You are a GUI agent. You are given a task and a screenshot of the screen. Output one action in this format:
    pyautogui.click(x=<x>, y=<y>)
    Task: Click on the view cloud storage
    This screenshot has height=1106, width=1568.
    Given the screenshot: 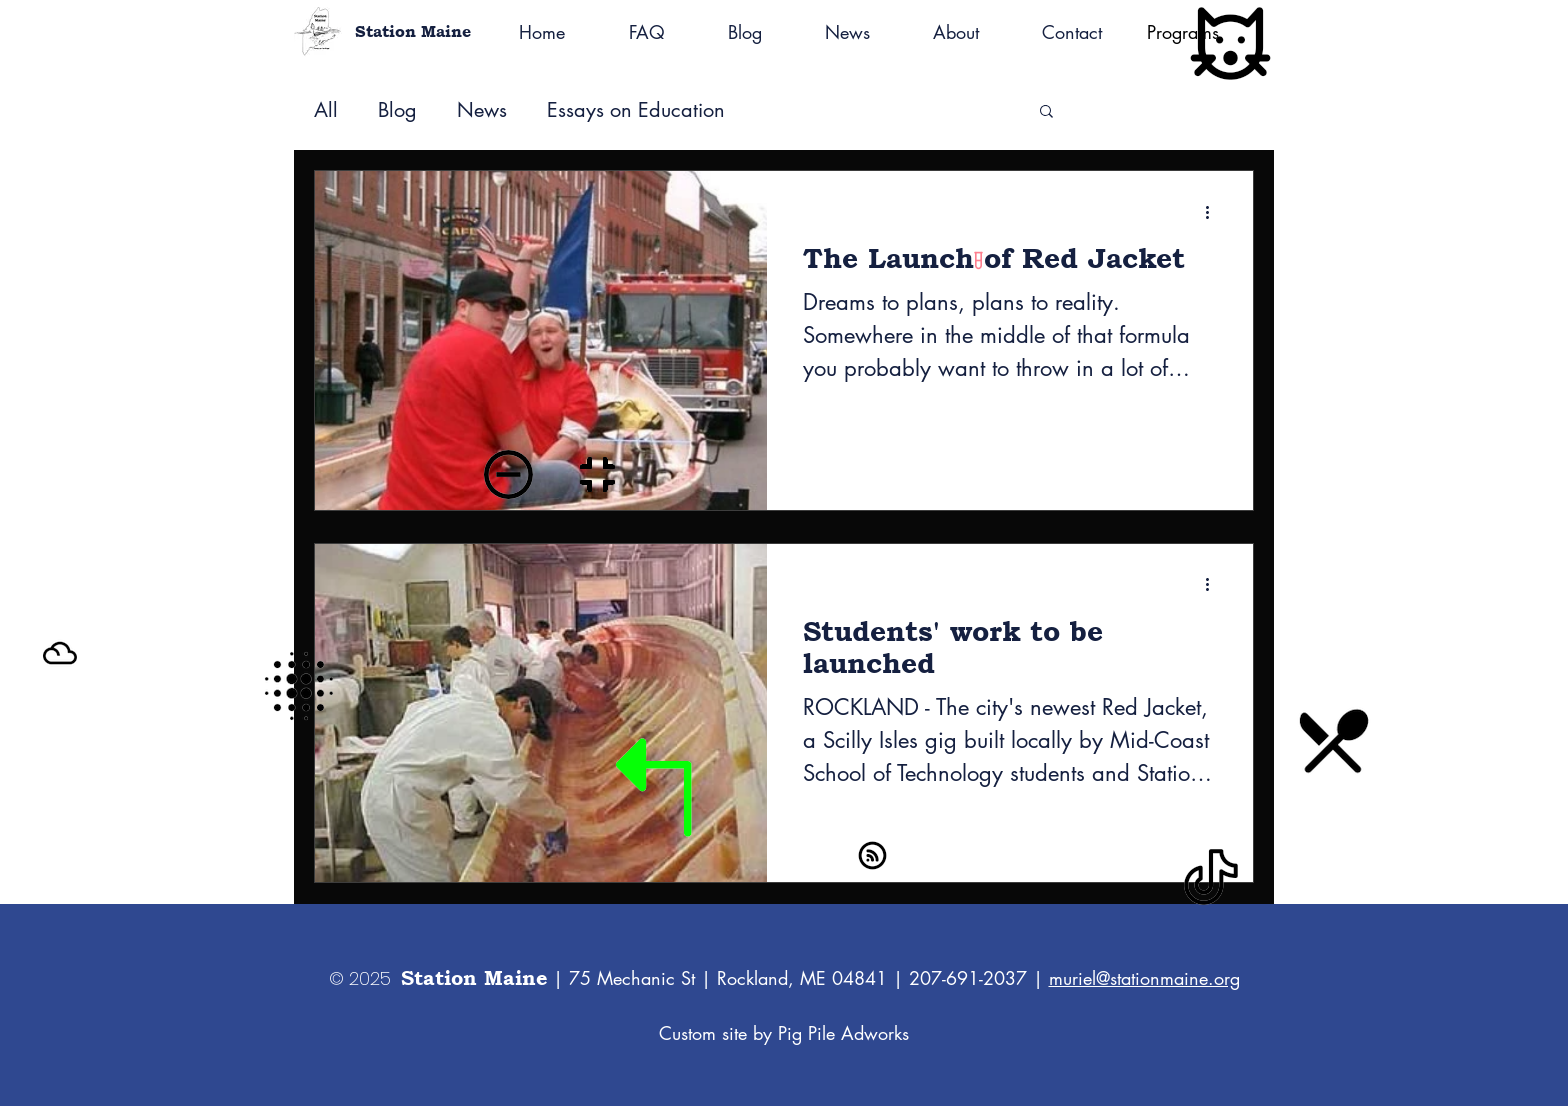 What is the action you would take?
    pyautogui.click(x=60, y=653)
    